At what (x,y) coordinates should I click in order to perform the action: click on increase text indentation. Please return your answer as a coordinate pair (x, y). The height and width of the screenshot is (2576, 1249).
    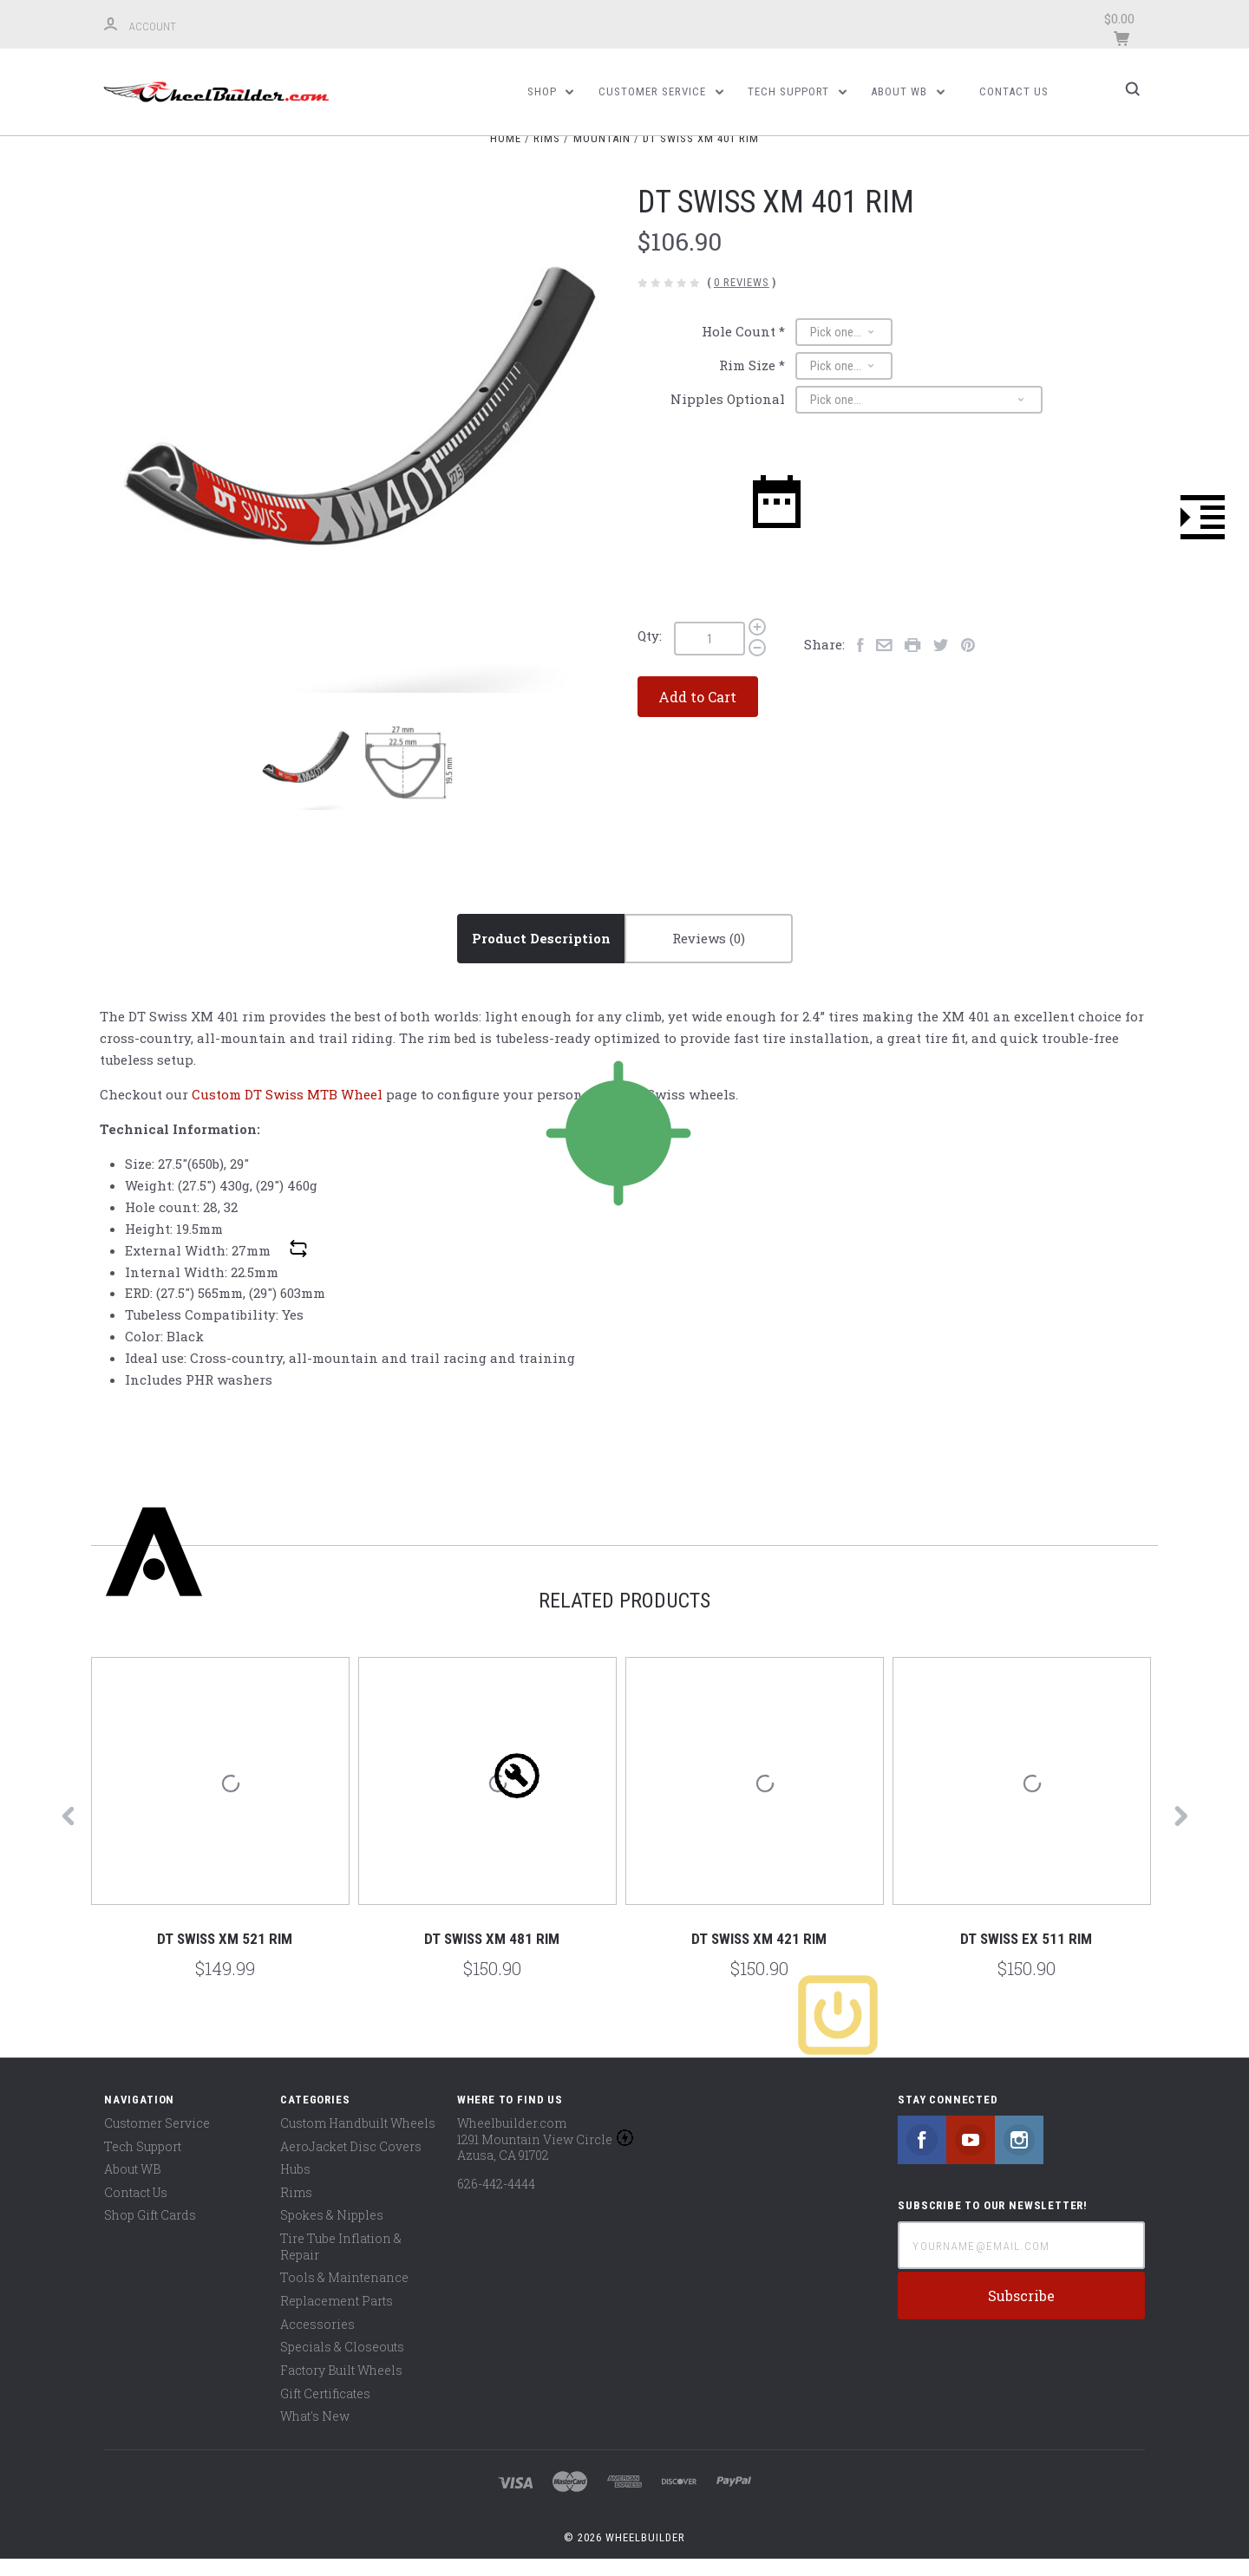
    Looking at the image, I should click on (1202, 517).